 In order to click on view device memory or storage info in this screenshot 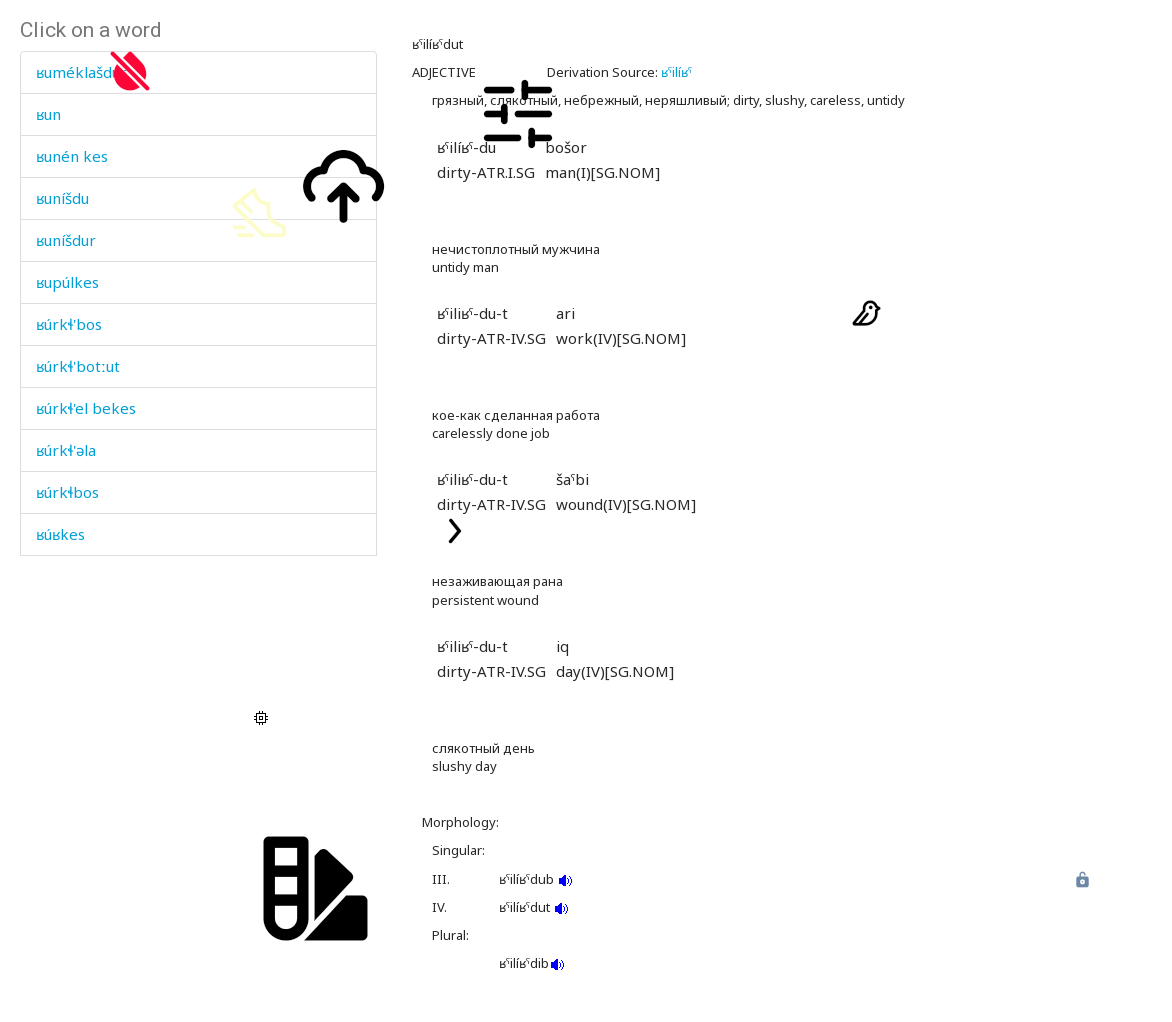, I will do `click(261, 718)`.